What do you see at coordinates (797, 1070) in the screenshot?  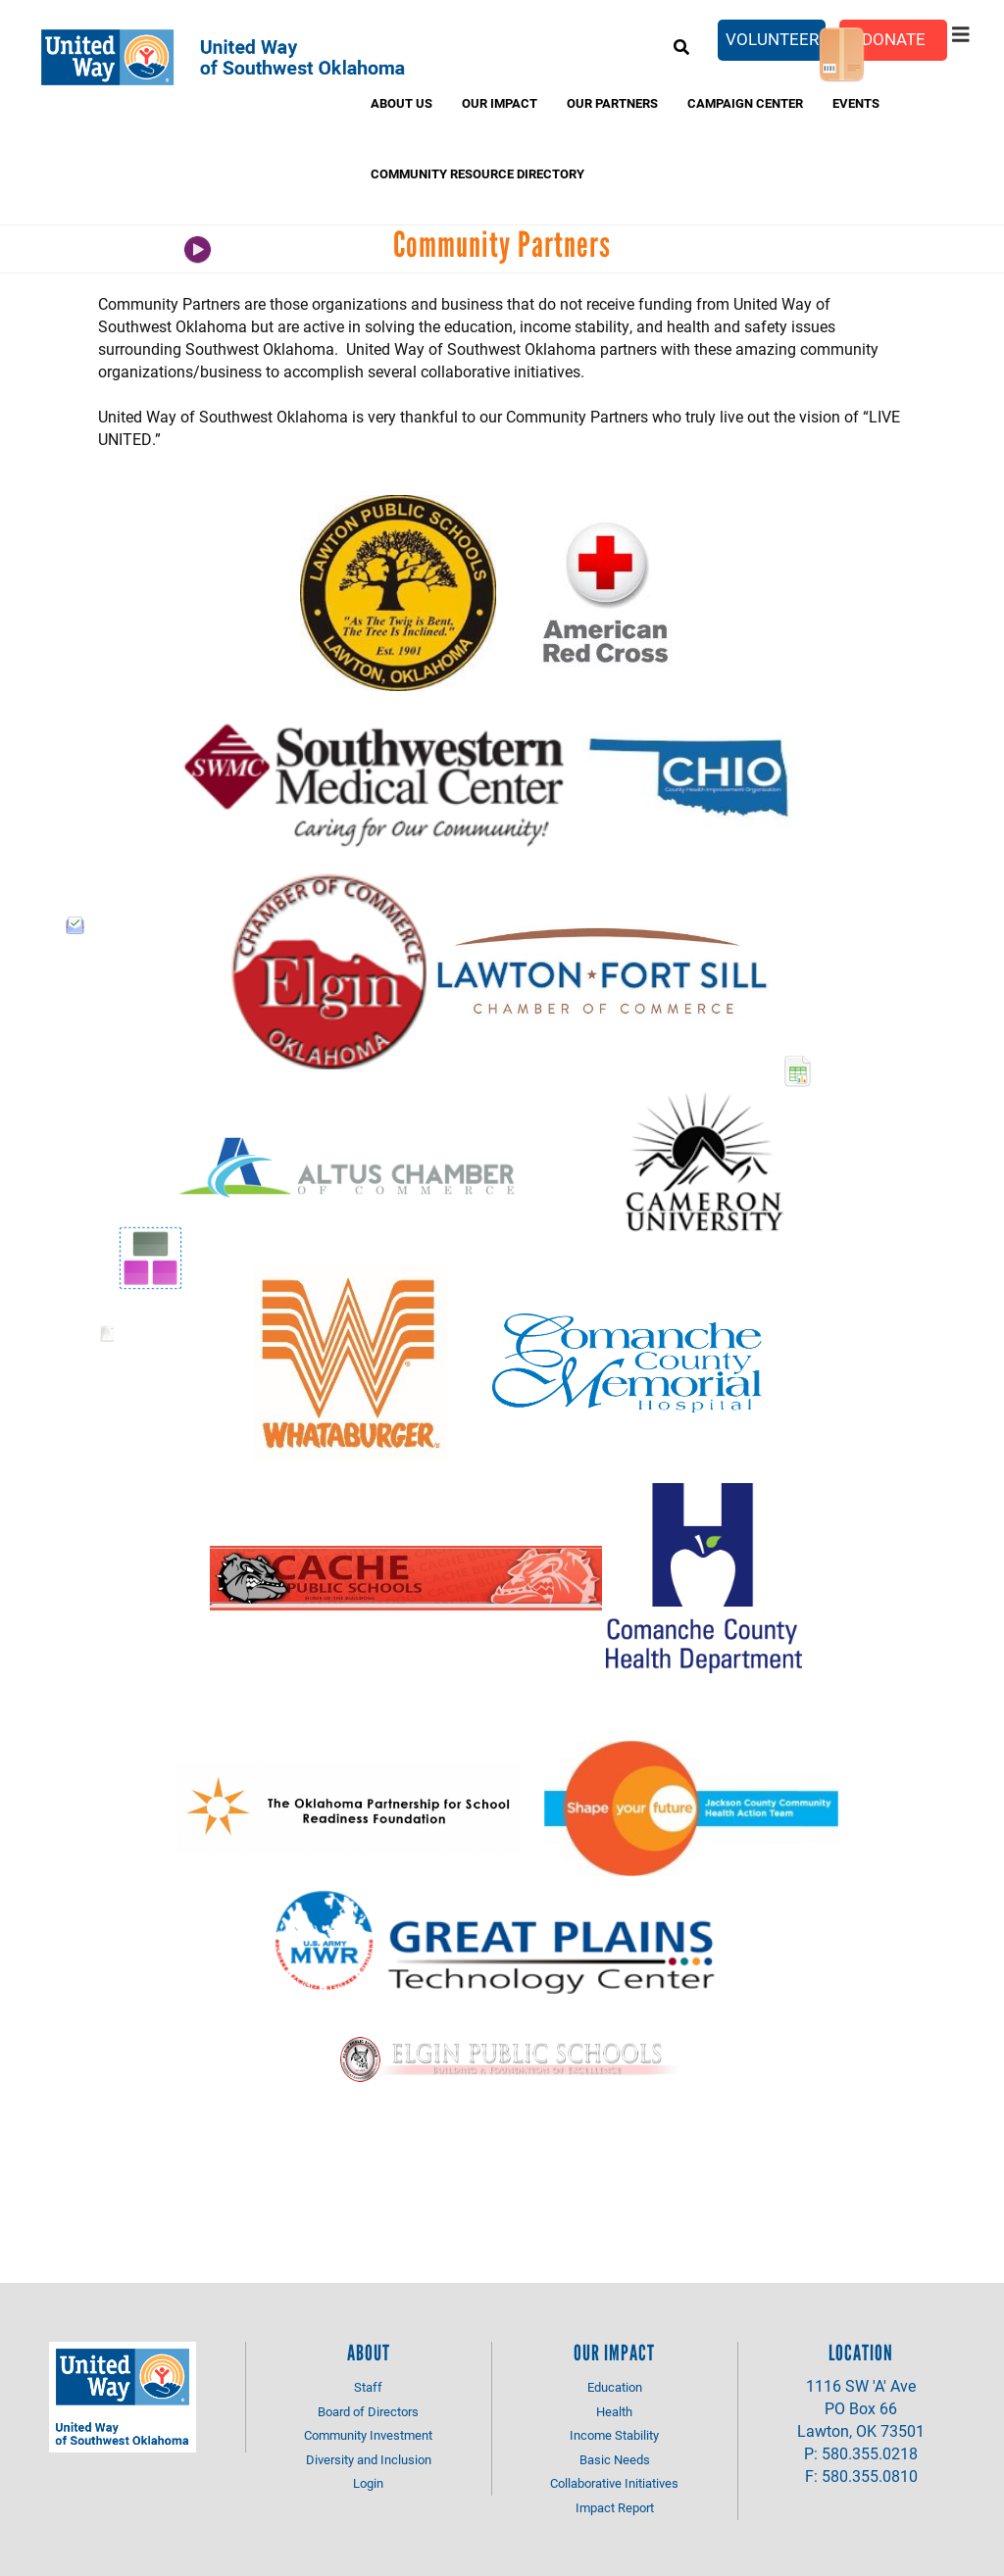 I see `spreadsheet file created in openoffice calc` at bounding box center [797, 1070].